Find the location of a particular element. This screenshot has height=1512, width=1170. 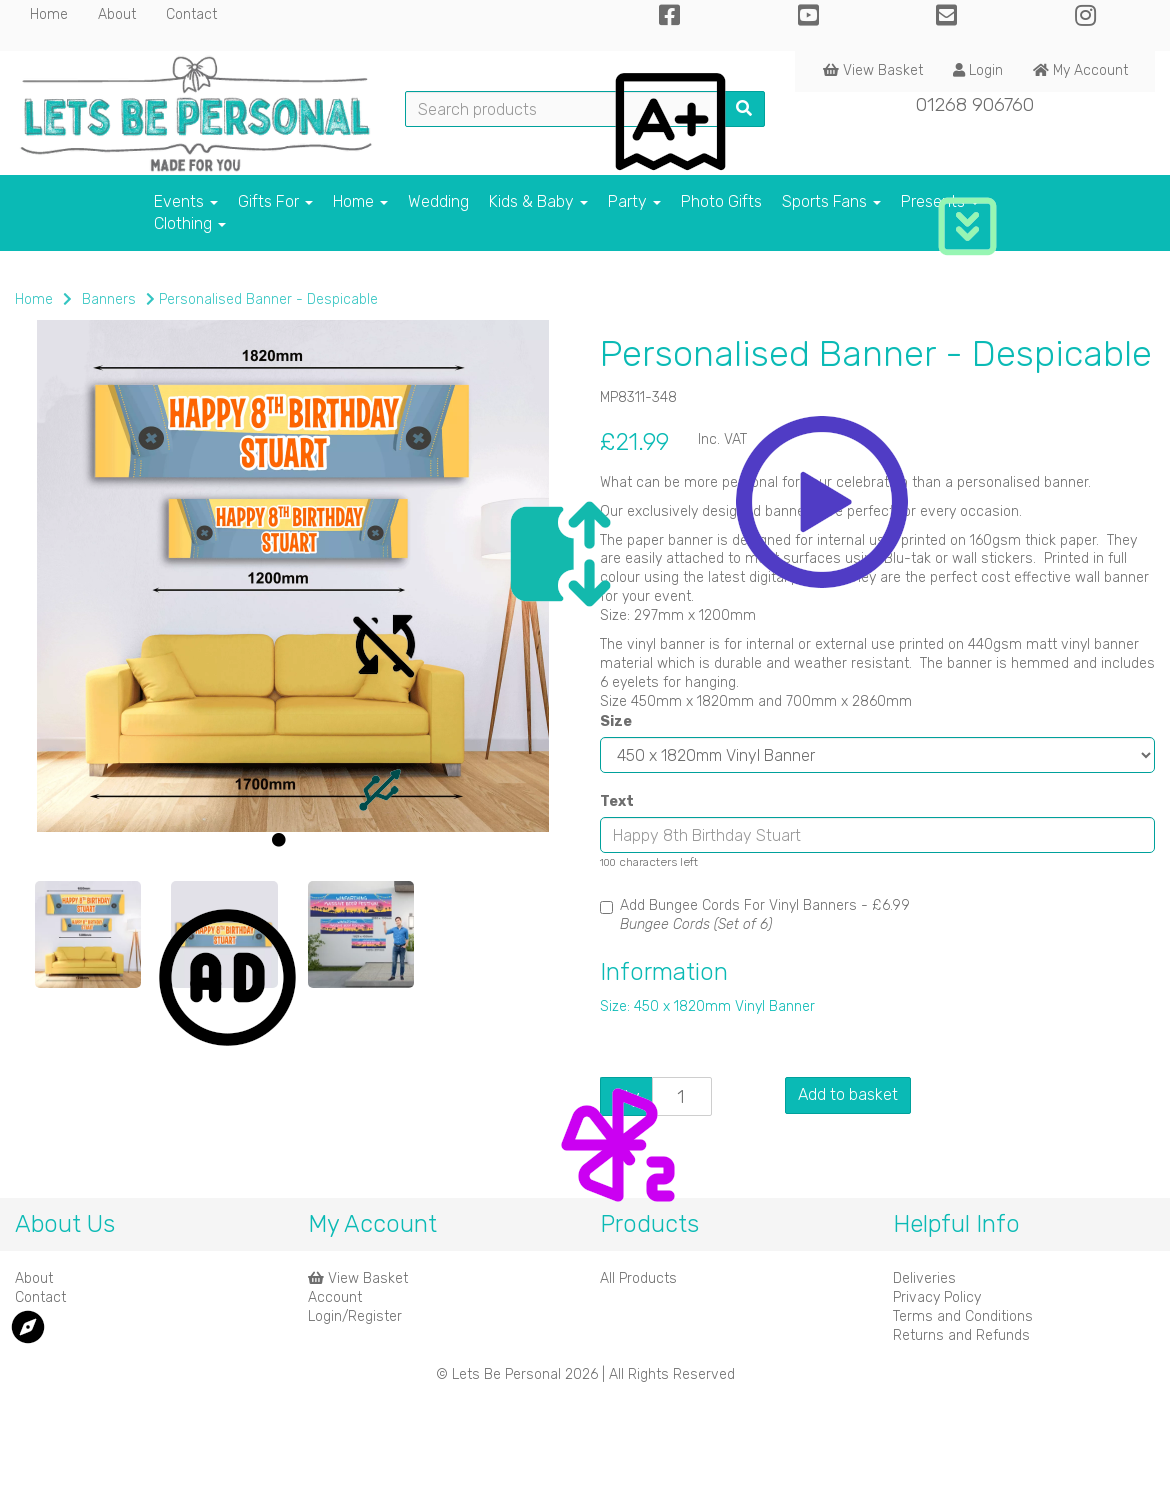

access navigation or direction features is located at coordinates (28, 1327).